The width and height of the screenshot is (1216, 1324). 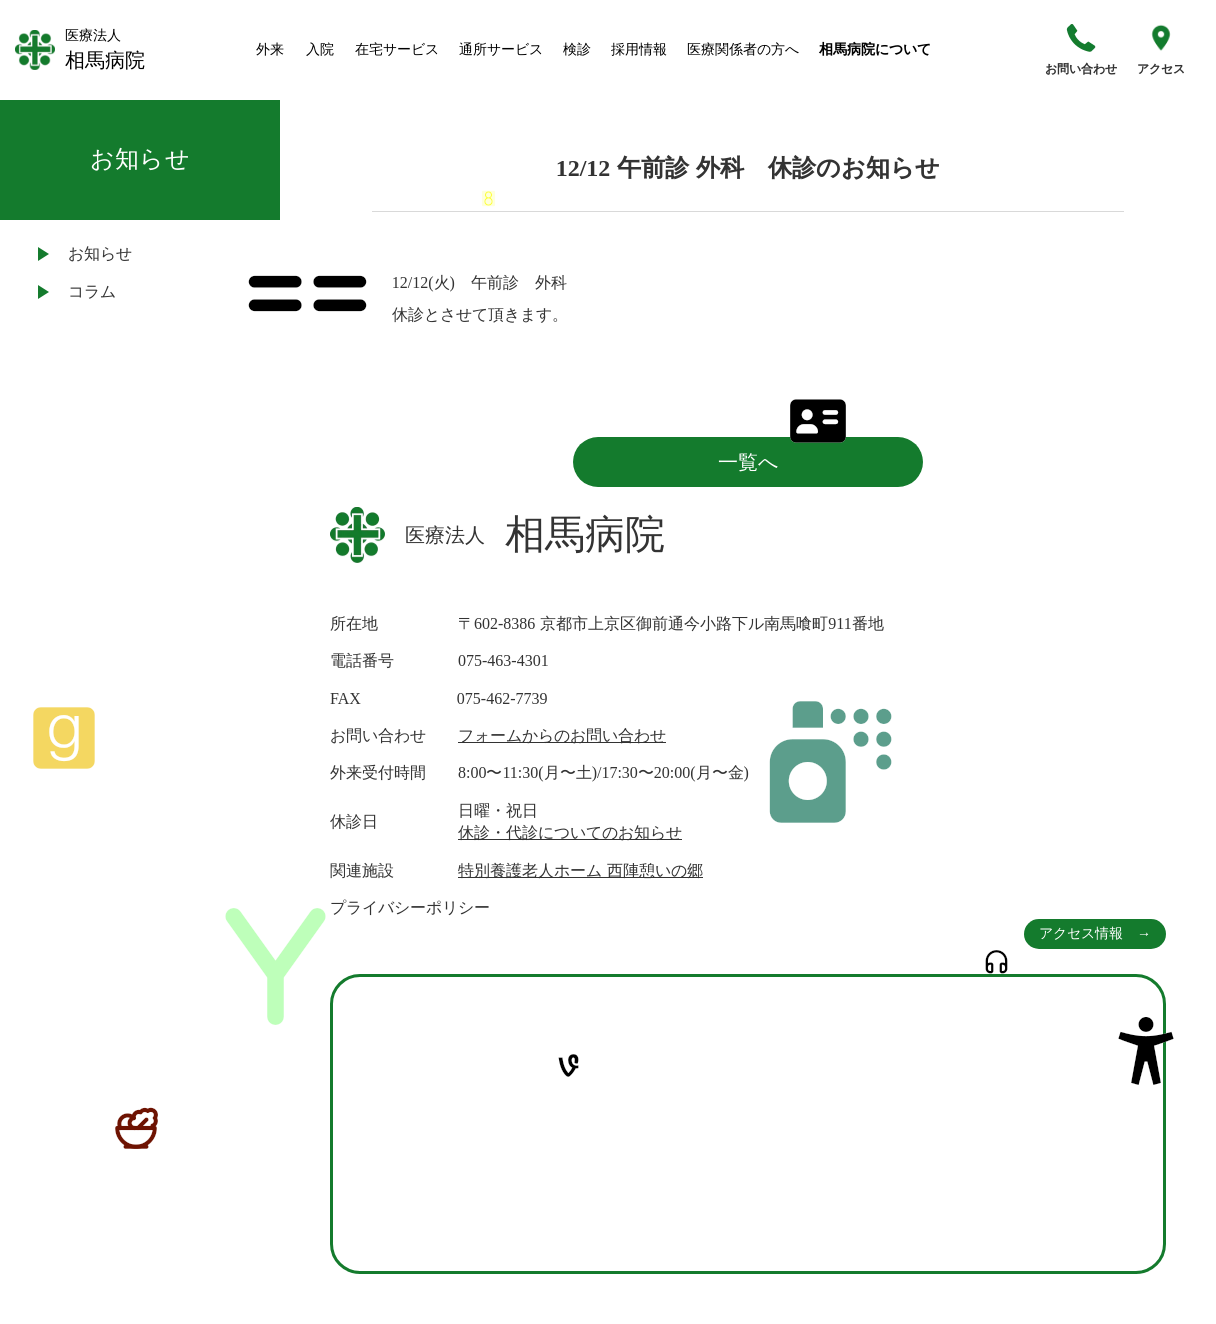 What do you see at coordinates (307, 293) in the screenshot?
I see `indicates equality or comparison between values` at bounding box center [307, 293].